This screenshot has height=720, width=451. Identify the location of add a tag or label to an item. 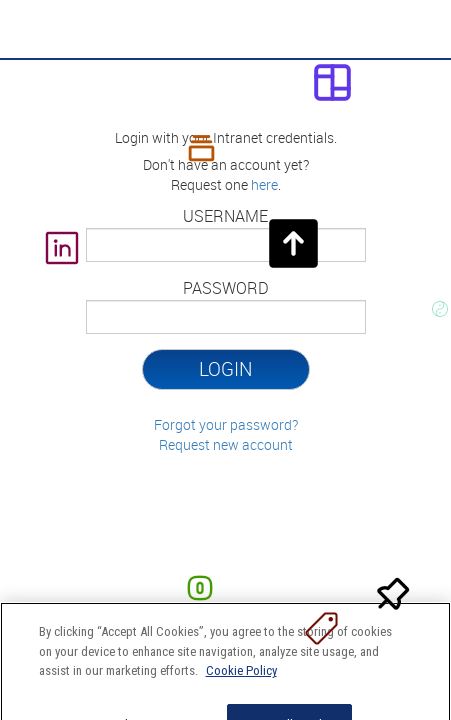
(321, 628).